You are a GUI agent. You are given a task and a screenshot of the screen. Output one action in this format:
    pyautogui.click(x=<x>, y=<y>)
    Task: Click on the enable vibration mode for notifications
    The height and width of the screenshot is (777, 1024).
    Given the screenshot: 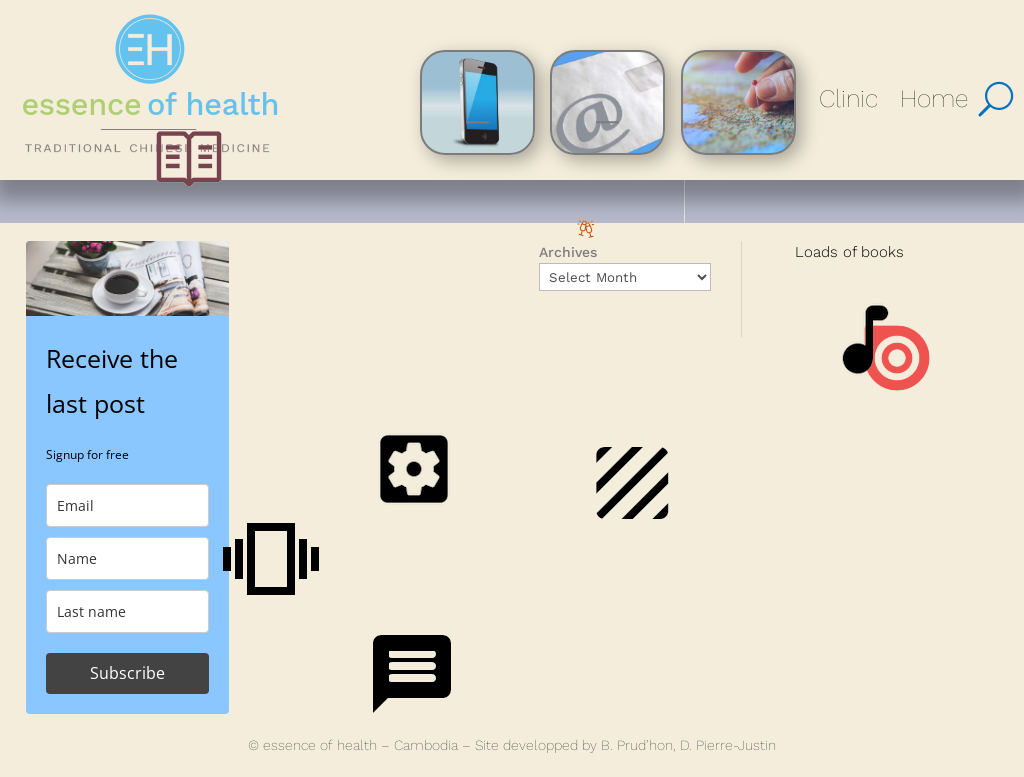 What is the action you would take?
    pyautogui.click(x=271, y=559)
    